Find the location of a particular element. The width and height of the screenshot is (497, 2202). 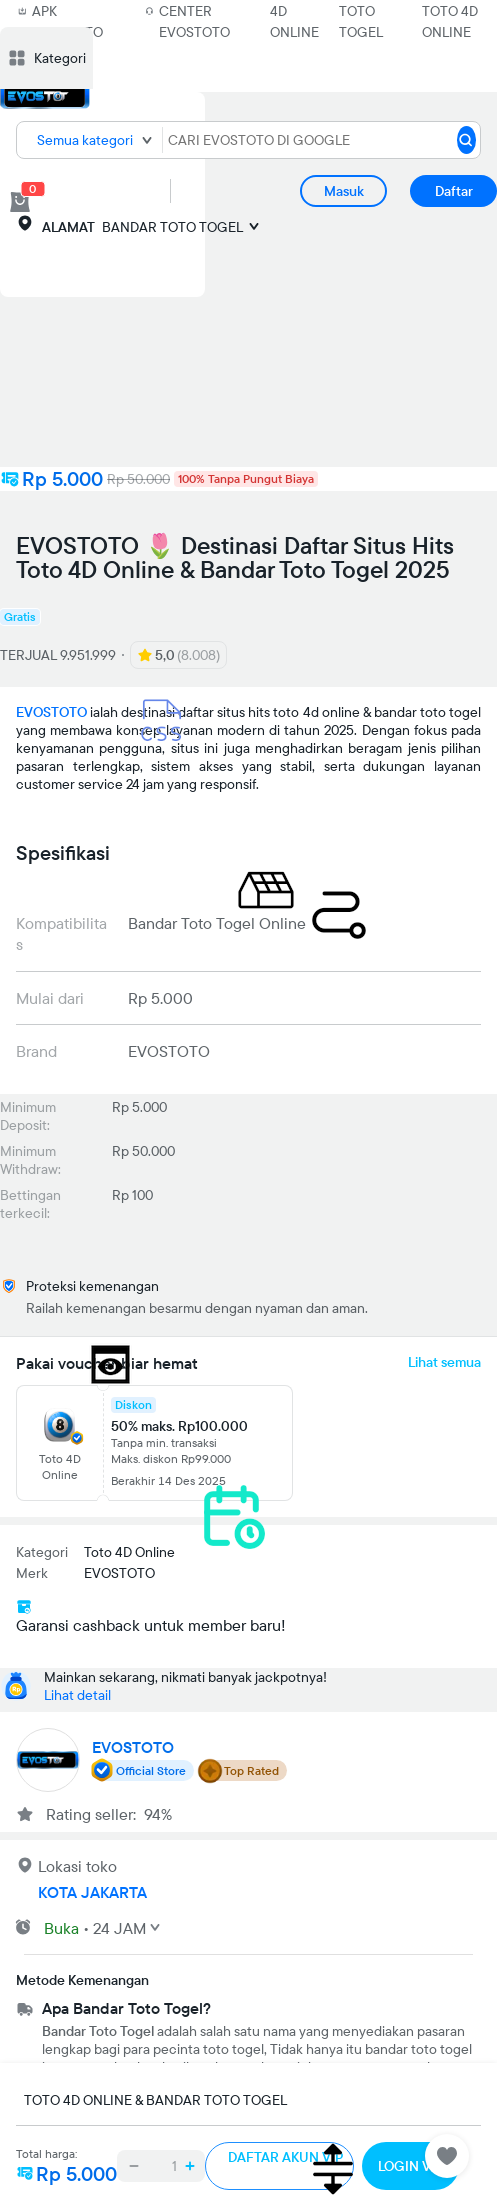

schedule an event with a specific time is located at coordinates (231, 1515).